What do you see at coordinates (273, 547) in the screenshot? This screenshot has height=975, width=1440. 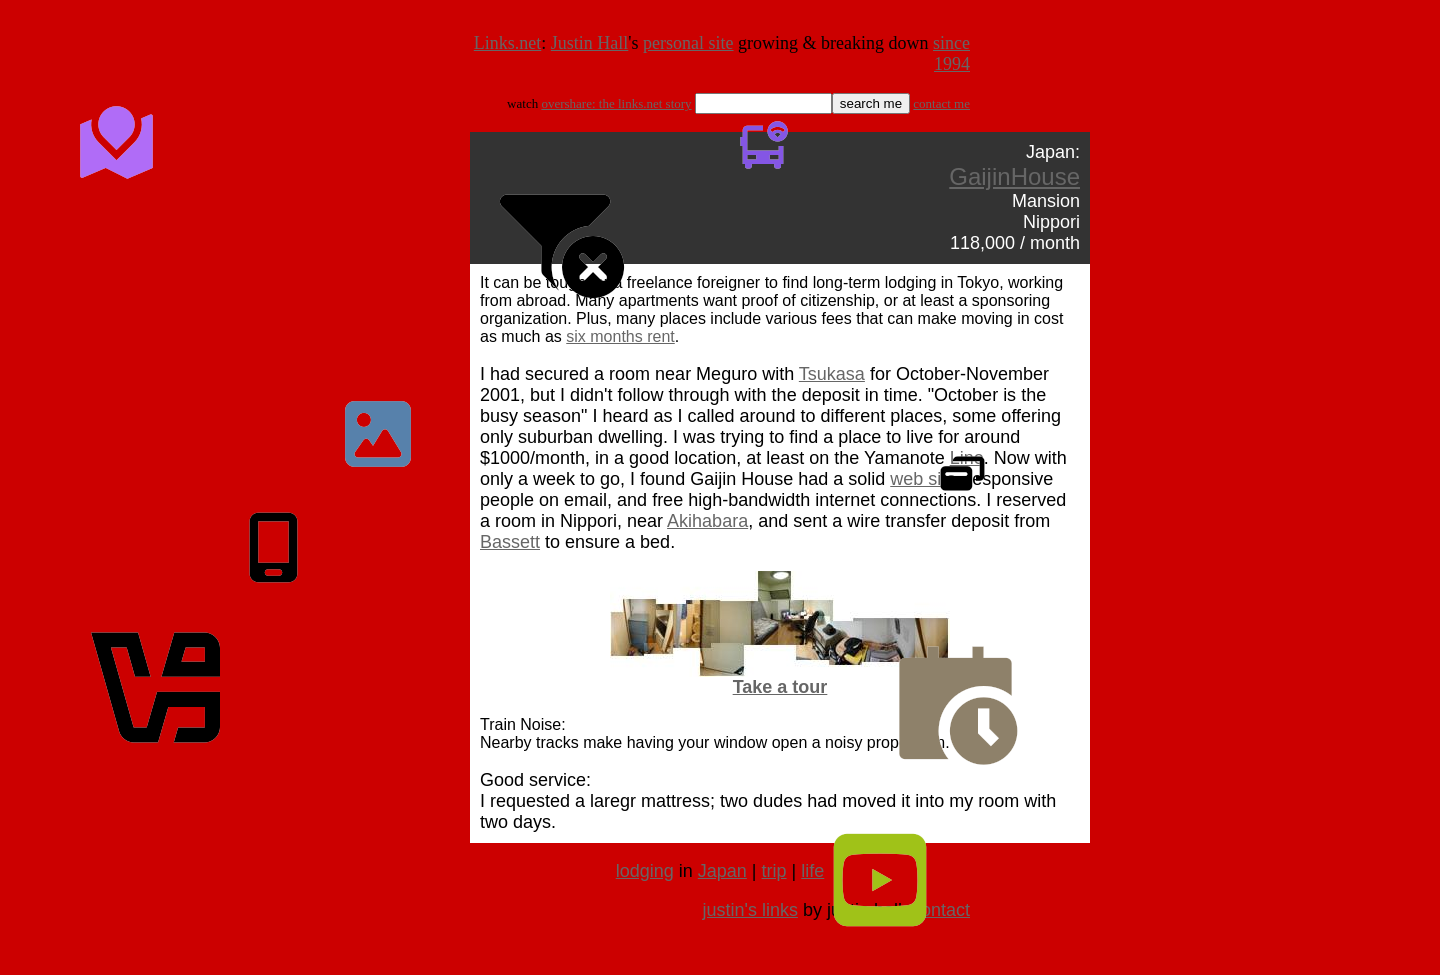 I see `switch to mobile view` at bounding box center [273, 547].